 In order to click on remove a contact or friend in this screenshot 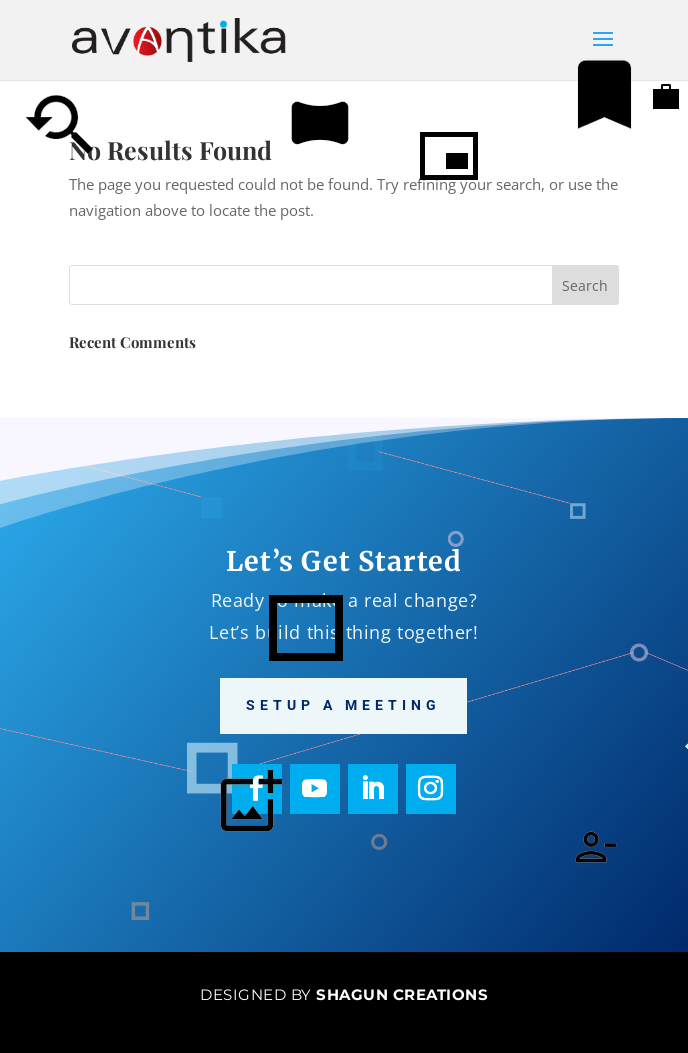, I will do `click(595, 847)`.